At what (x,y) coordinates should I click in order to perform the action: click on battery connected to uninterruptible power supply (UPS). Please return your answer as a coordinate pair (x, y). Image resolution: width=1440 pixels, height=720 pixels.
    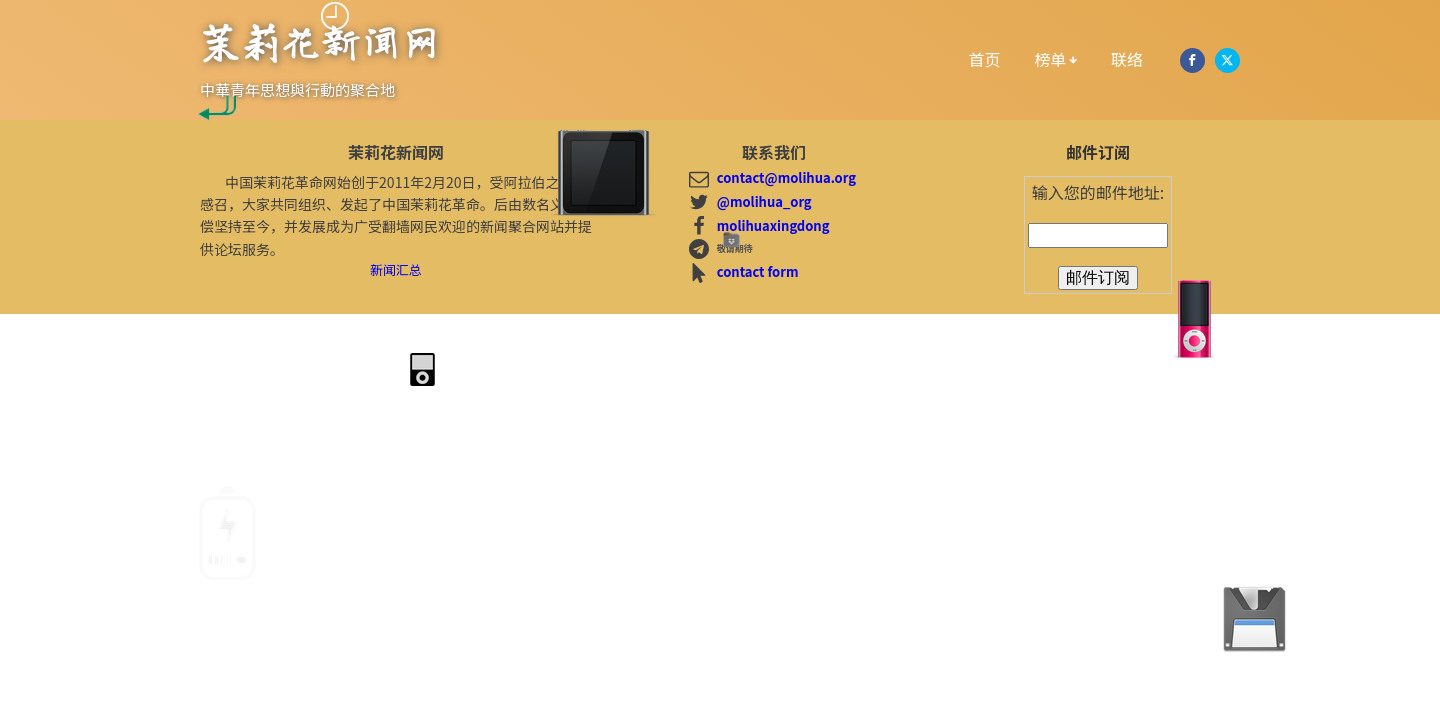
    Looking at the image, I should click on (227, 533).